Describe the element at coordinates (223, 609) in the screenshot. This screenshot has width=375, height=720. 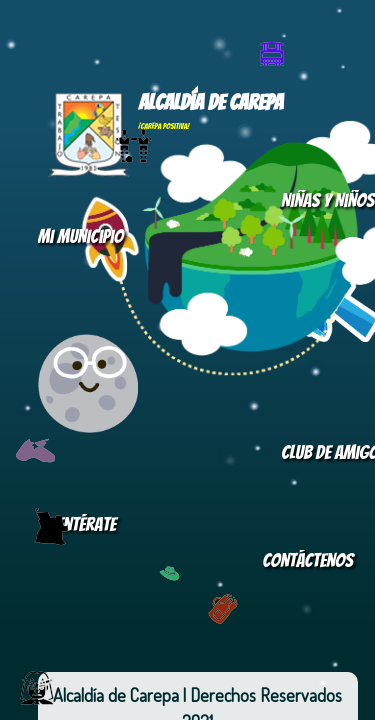
I see `access your inventory or stored items` at that location.